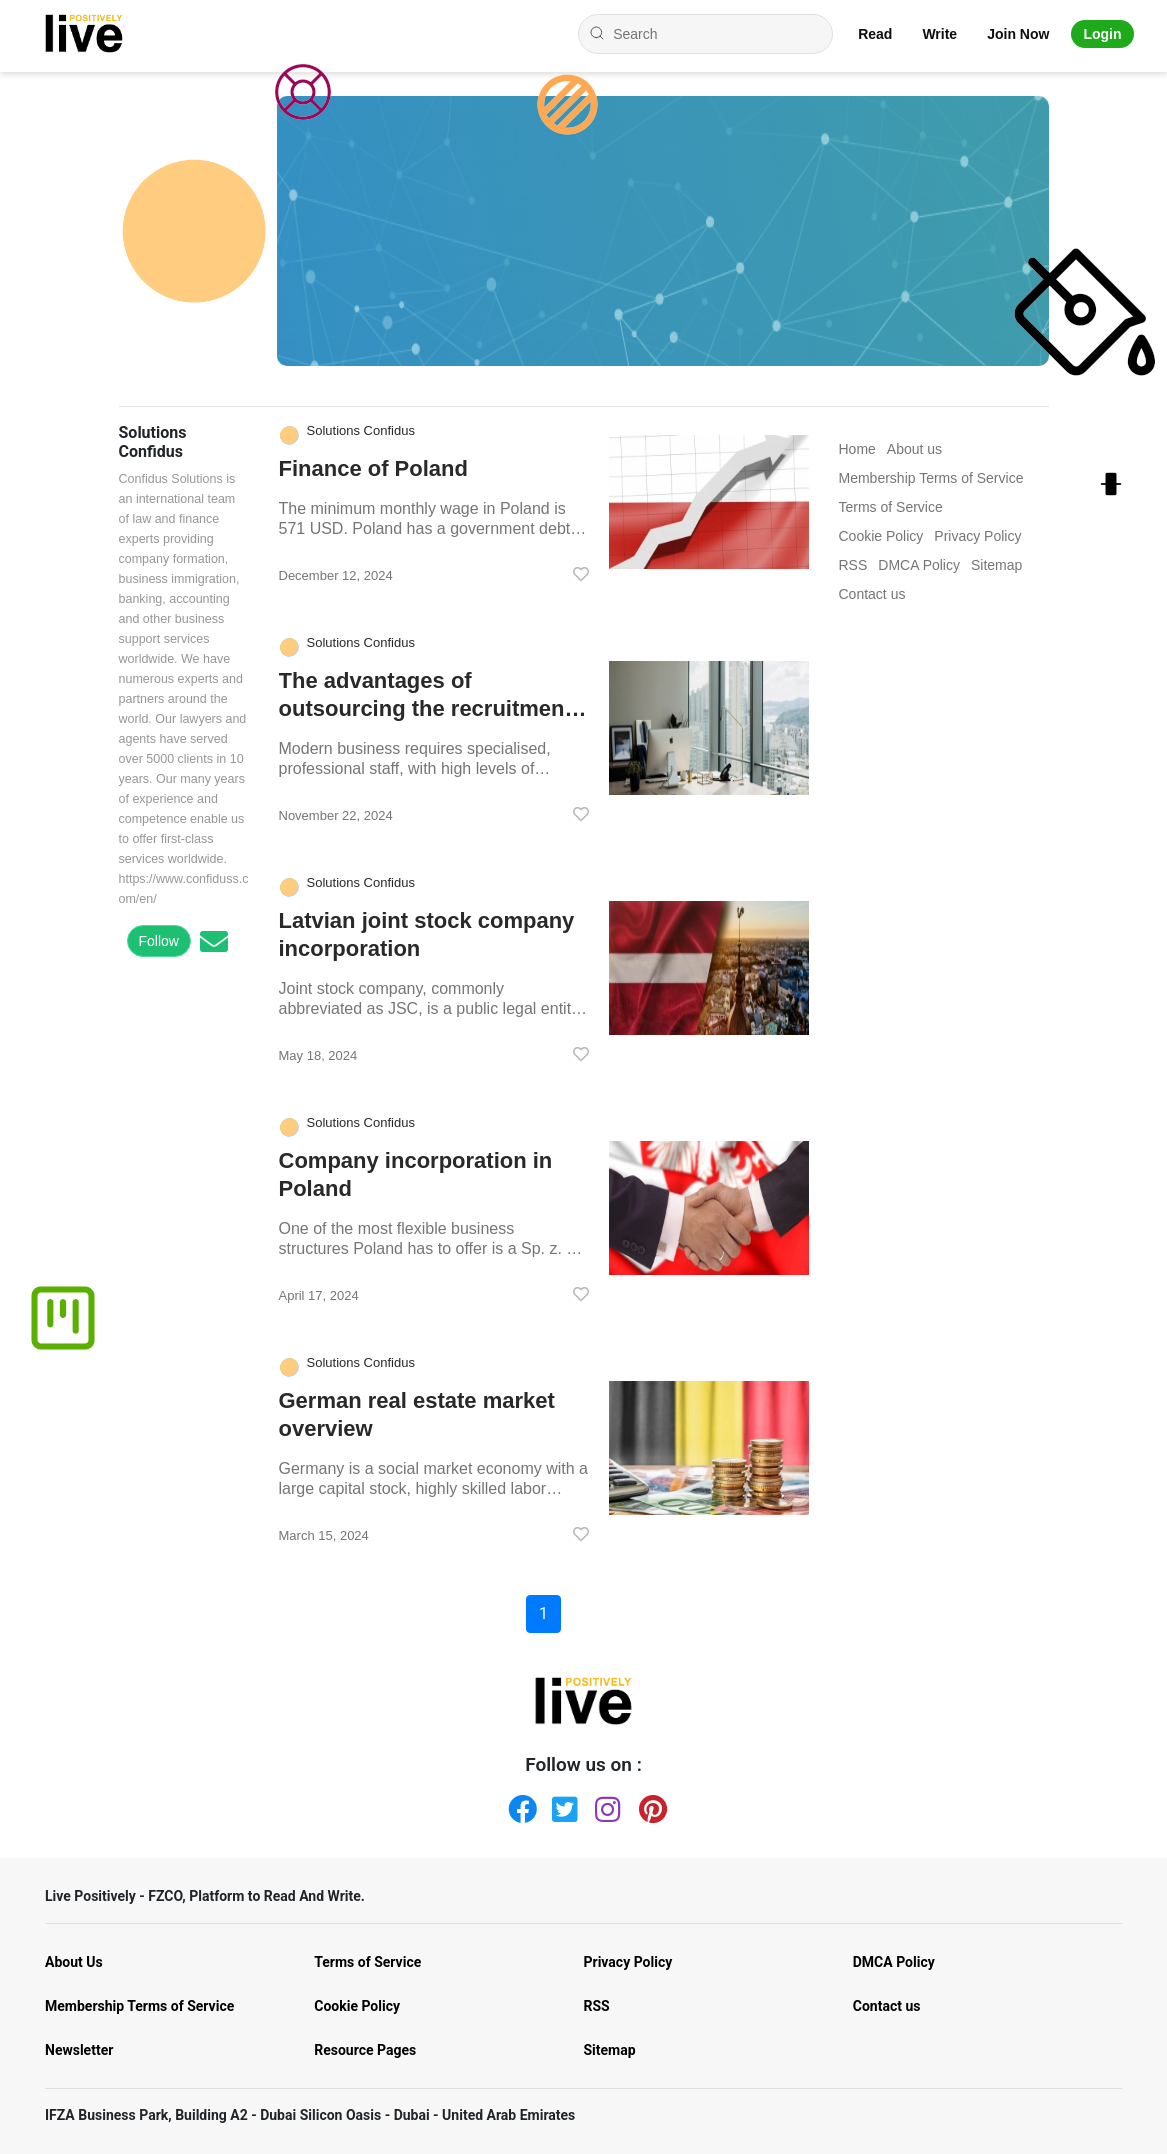  What do you see at coordinates (567, 104) in the screenshot?
I see `access boules or pétanque game` at bounding box center [567, 104].